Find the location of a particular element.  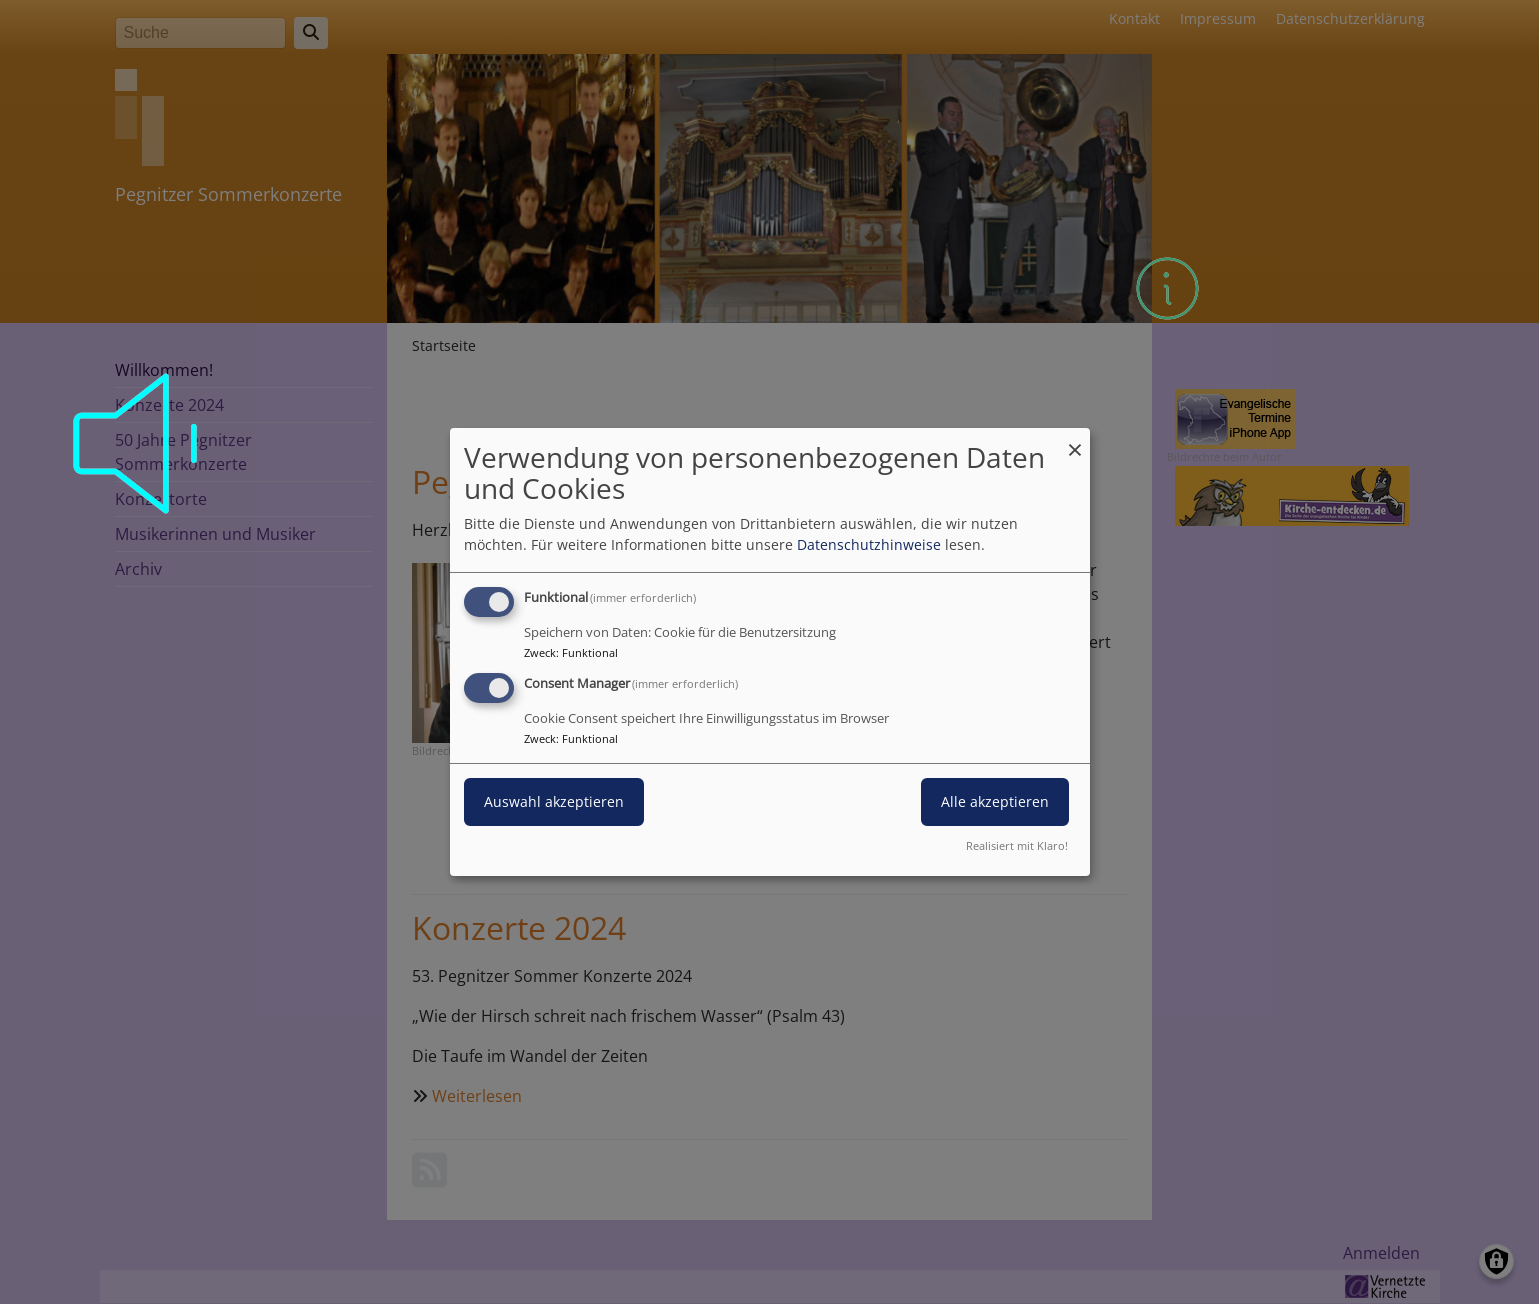

view more information or details is located at coordinates (1167, 288).